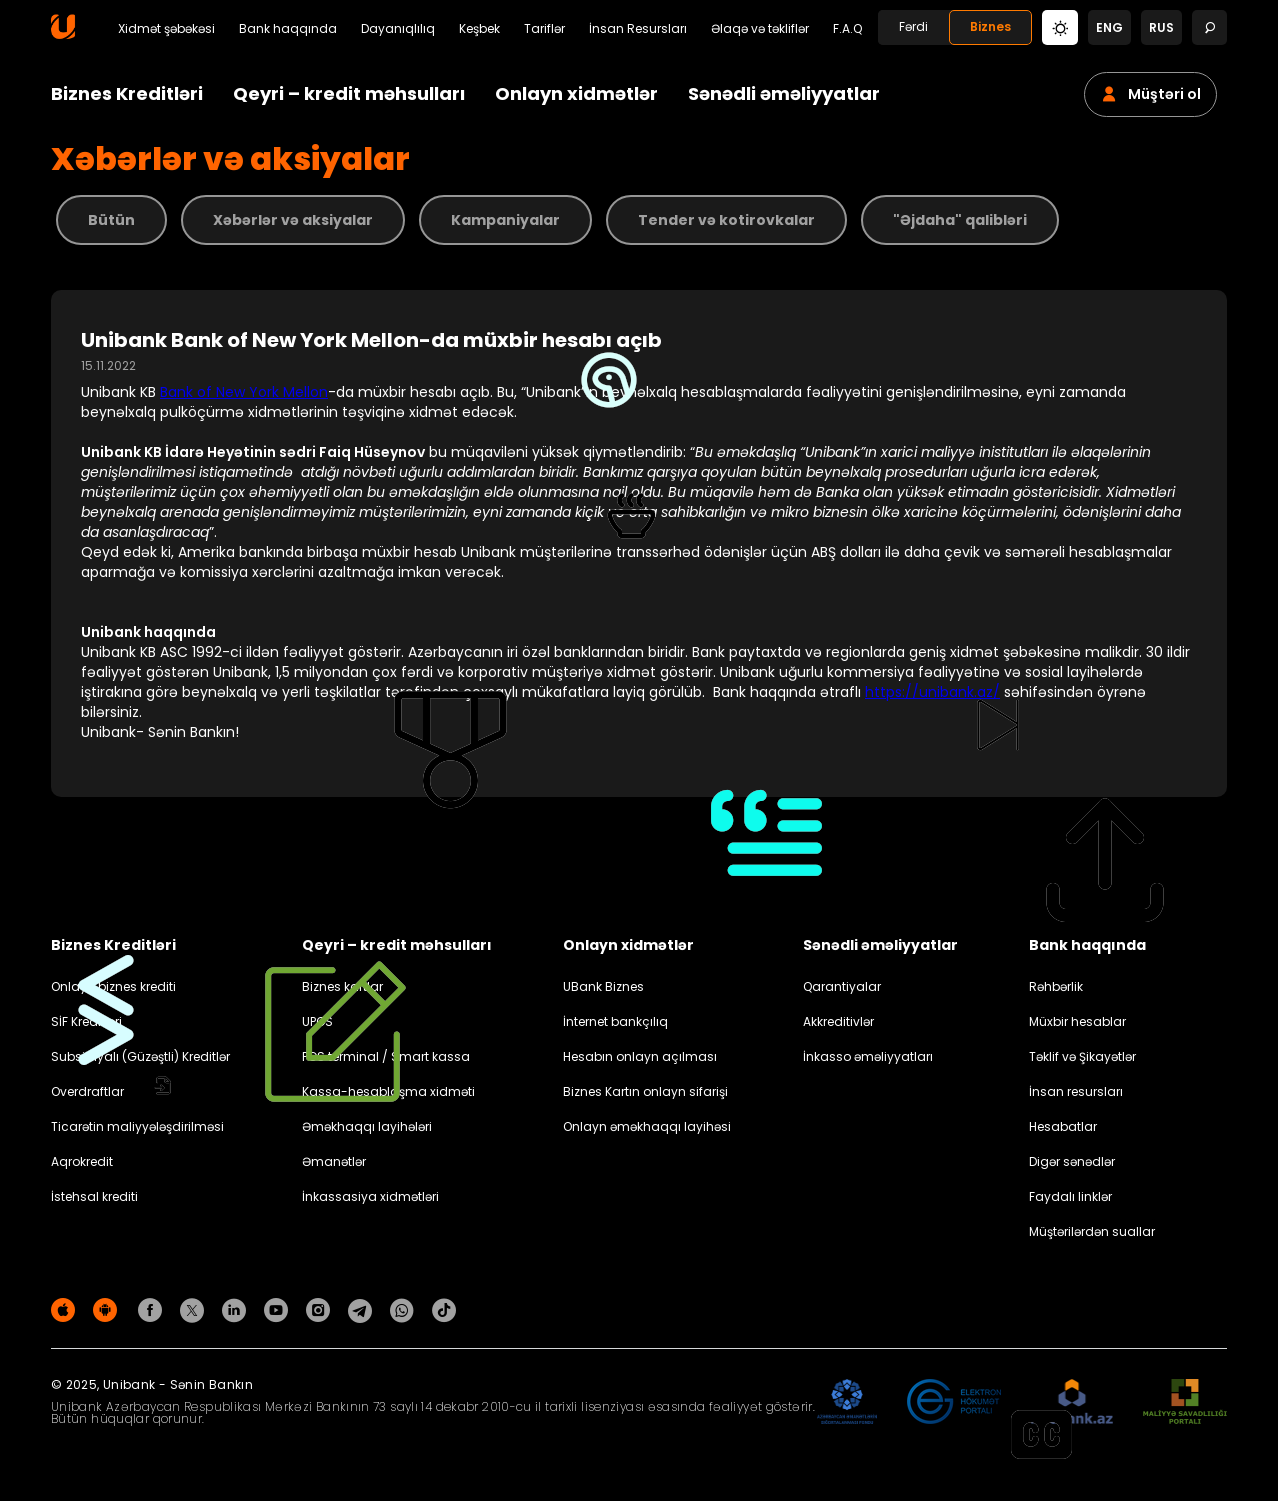  I want to click on browse soup or hot food options, so click(631, 514).